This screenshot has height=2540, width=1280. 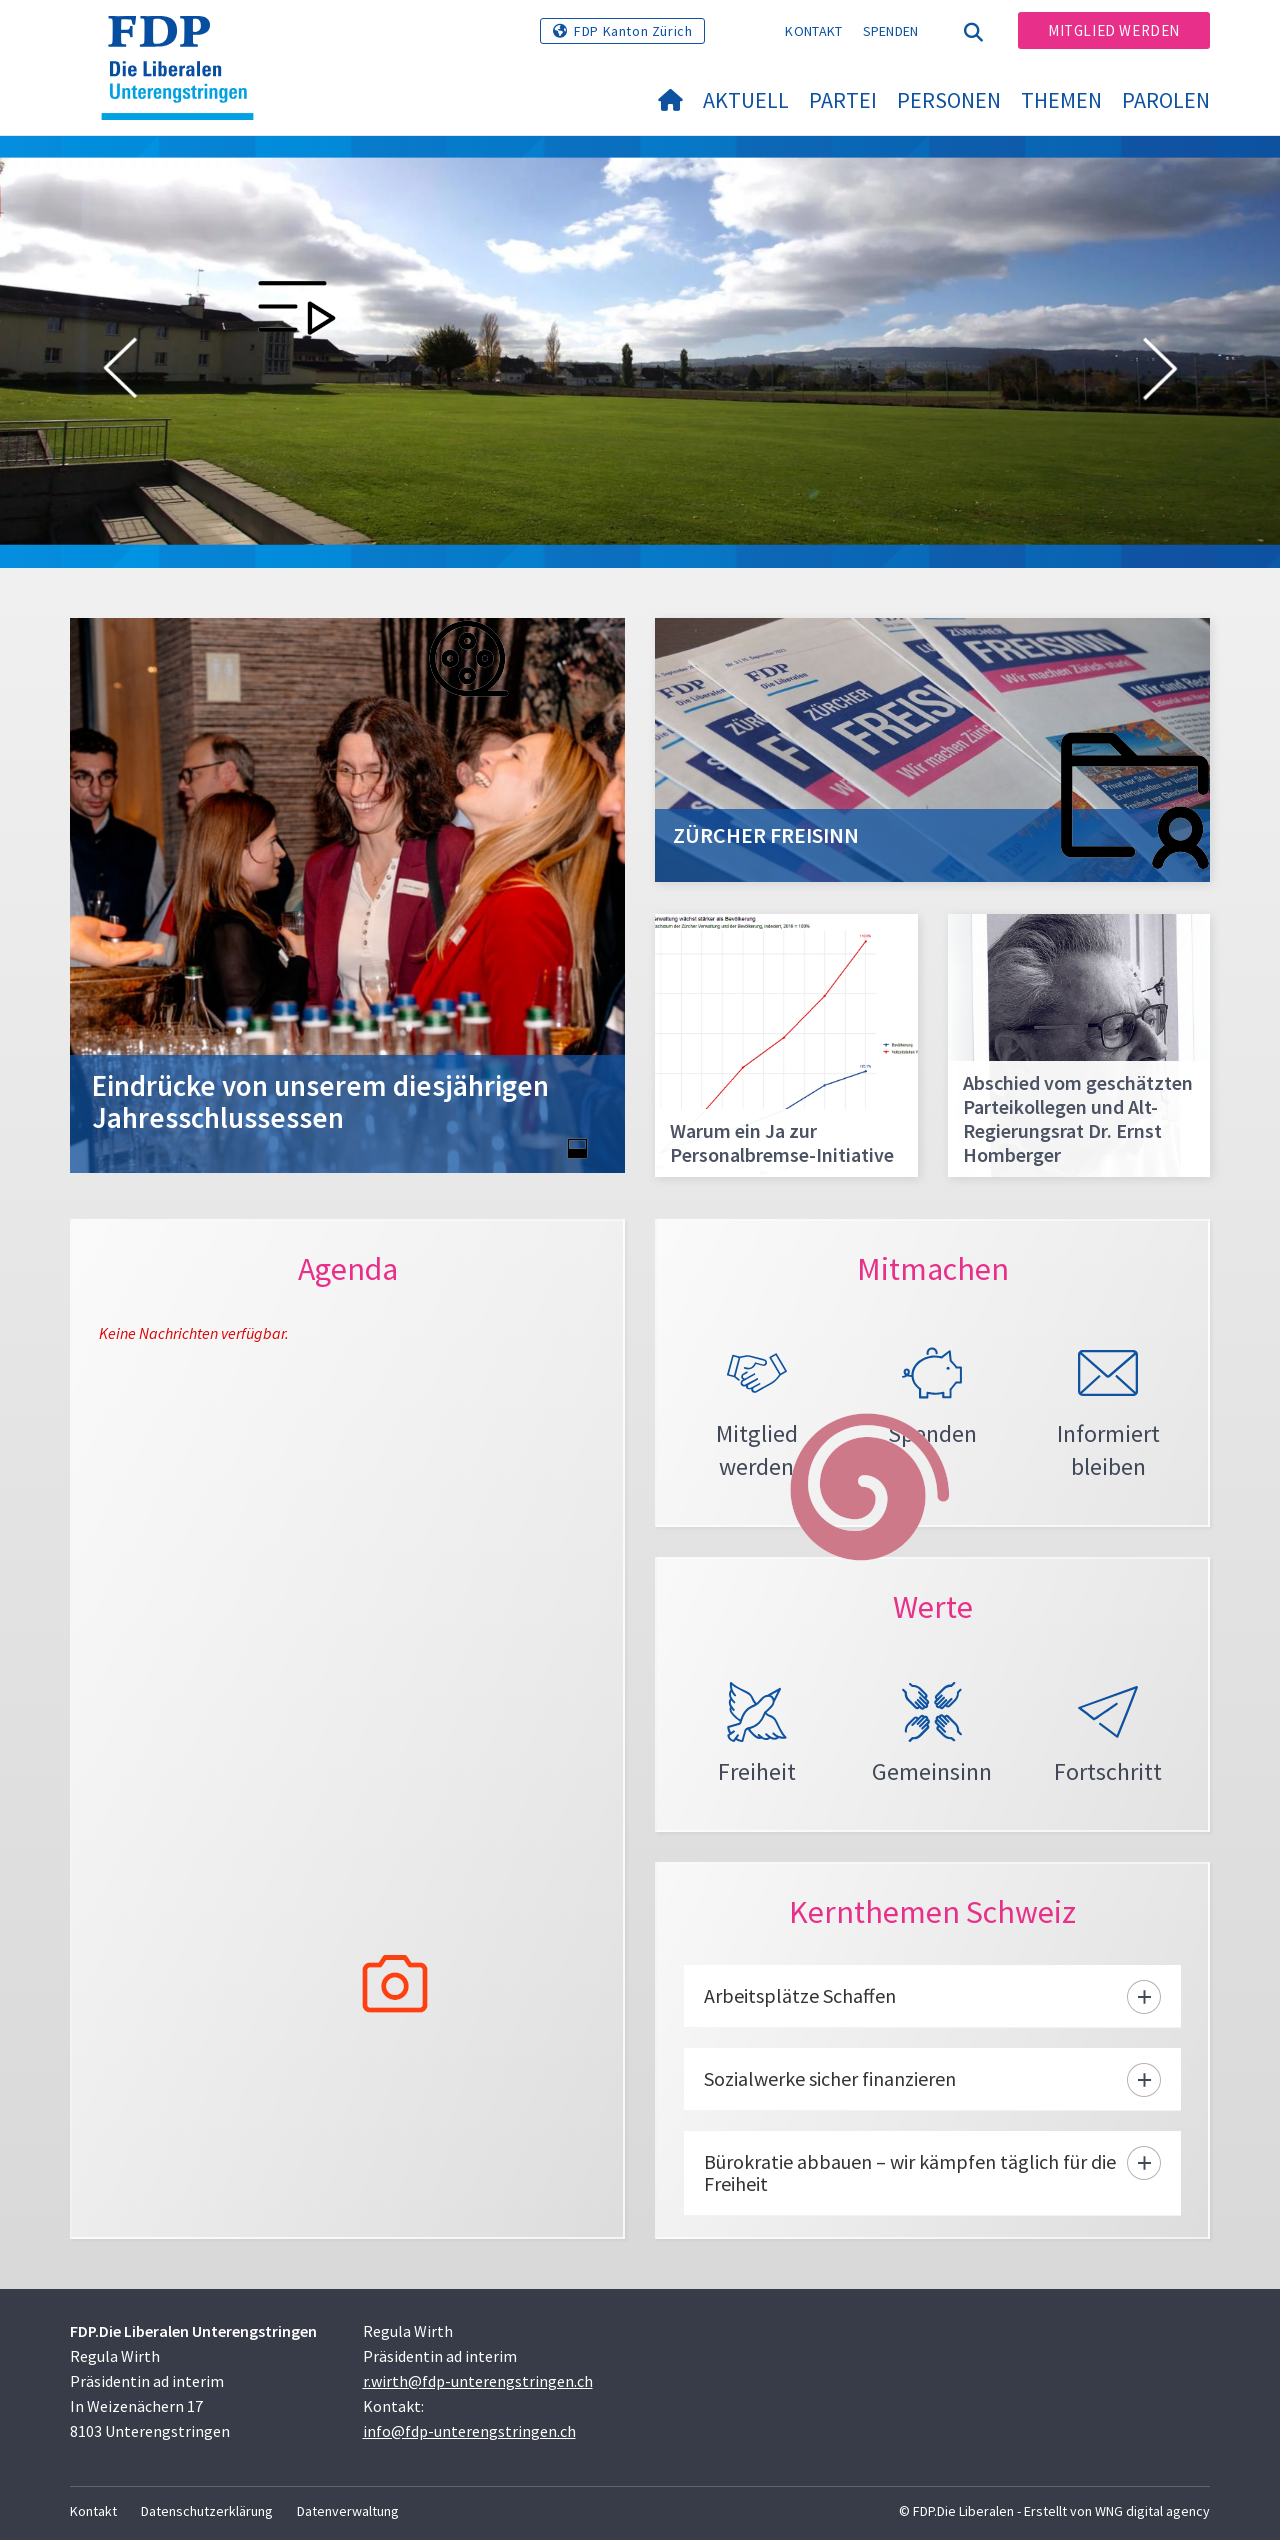 I want to click on view media queue or playlist, so click(x=292, y=306).